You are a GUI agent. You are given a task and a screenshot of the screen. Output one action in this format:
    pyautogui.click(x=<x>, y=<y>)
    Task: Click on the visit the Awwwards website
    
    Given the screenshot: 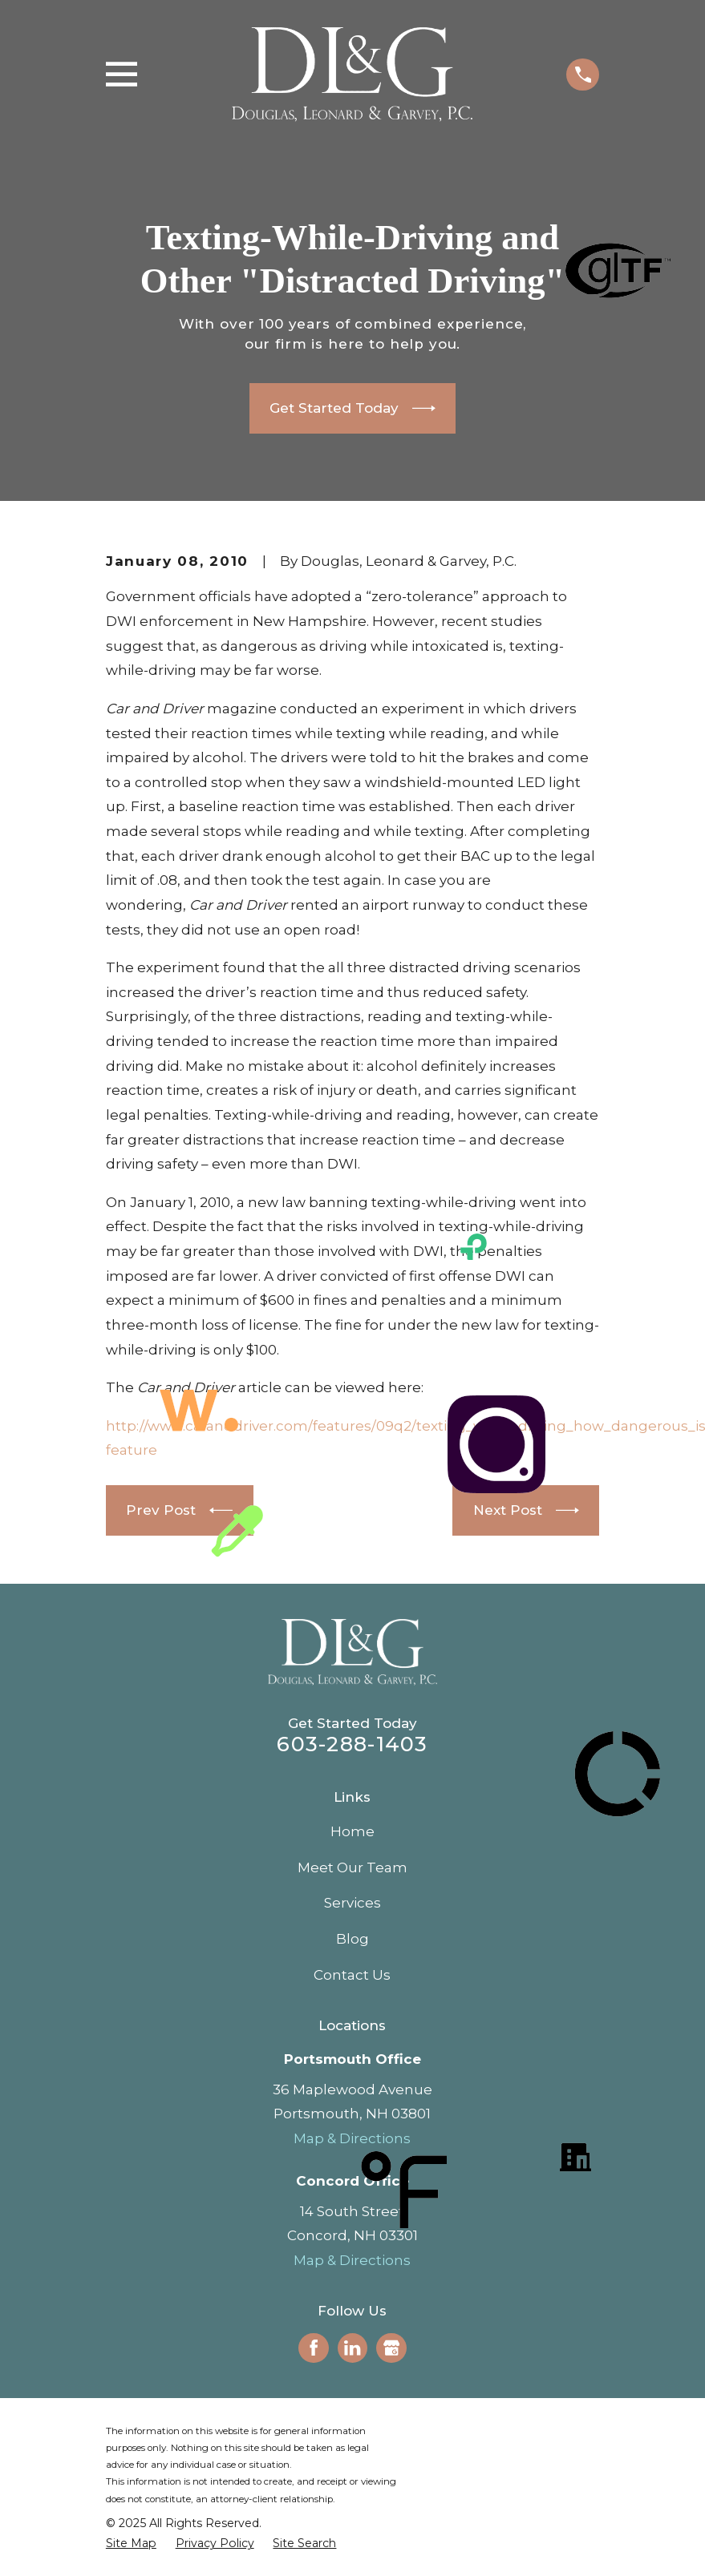 What is the action you would take?
    pyautogui.click(x=199, y=1411)
    